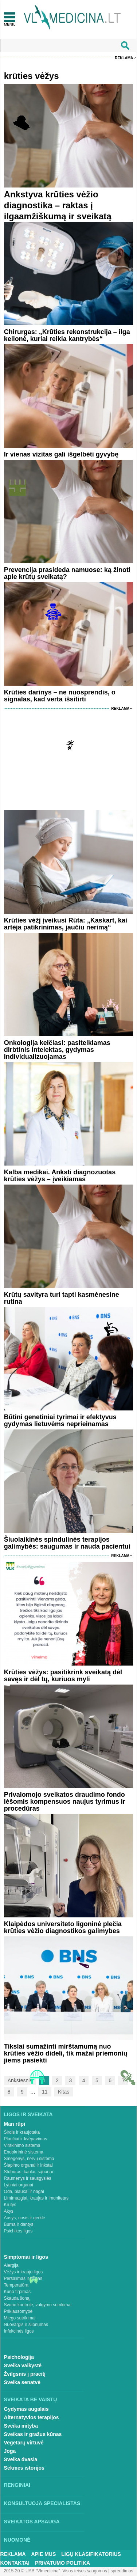  What do you see at coordinates (83, 1962) in the screenshot?
I see `play pinball game` at bounding box center [83, 1962].